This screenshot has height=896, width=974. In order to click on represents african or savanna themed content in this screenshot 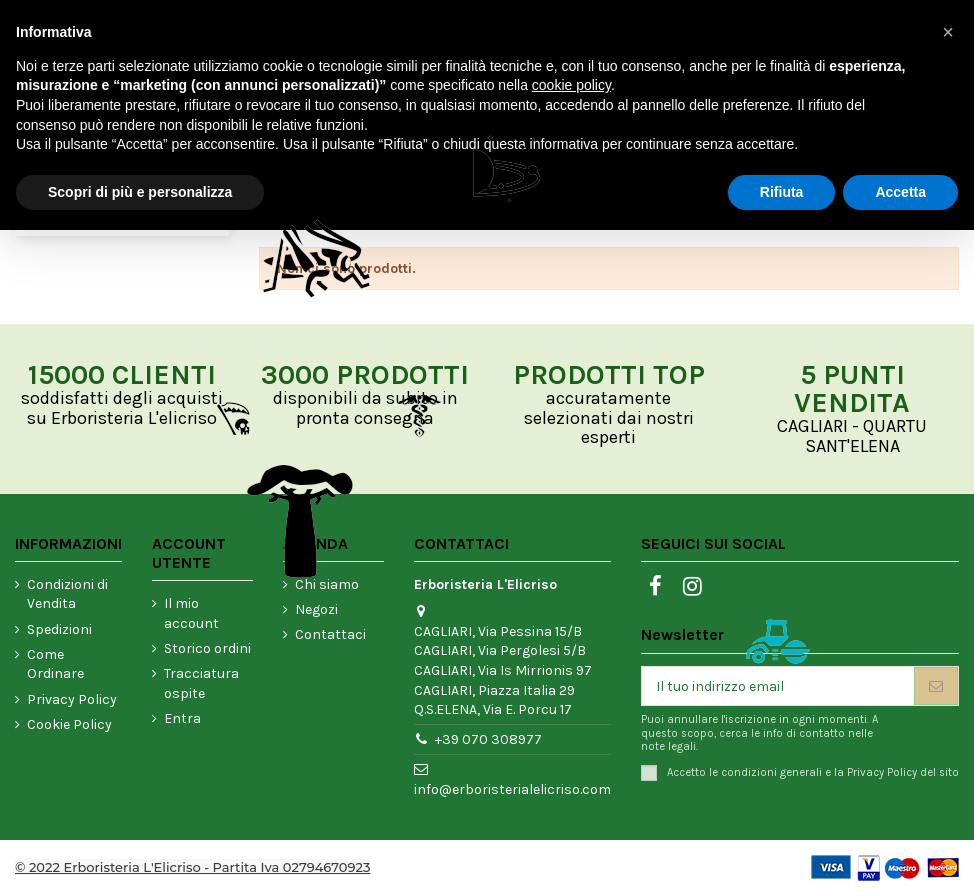, I will do `click(303, 520)`.